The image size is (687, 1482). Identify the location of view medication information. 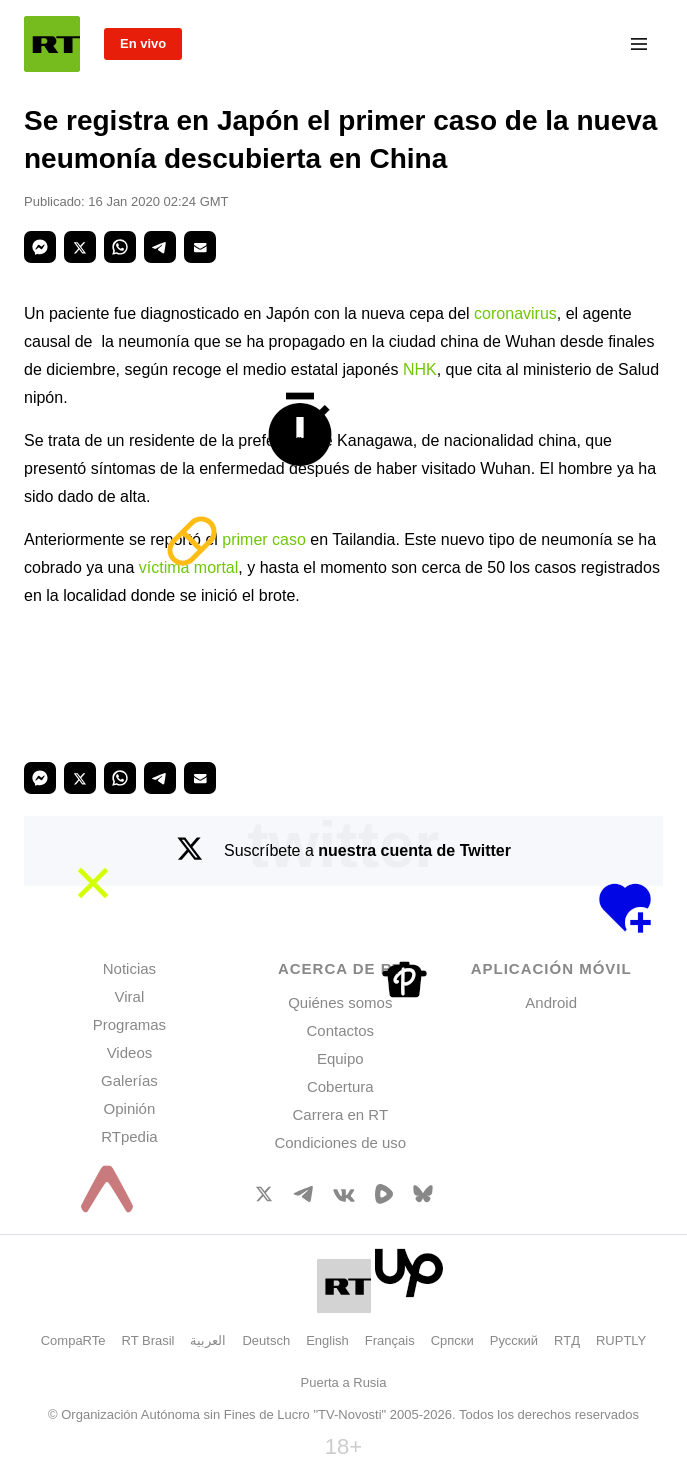
(192, 541).